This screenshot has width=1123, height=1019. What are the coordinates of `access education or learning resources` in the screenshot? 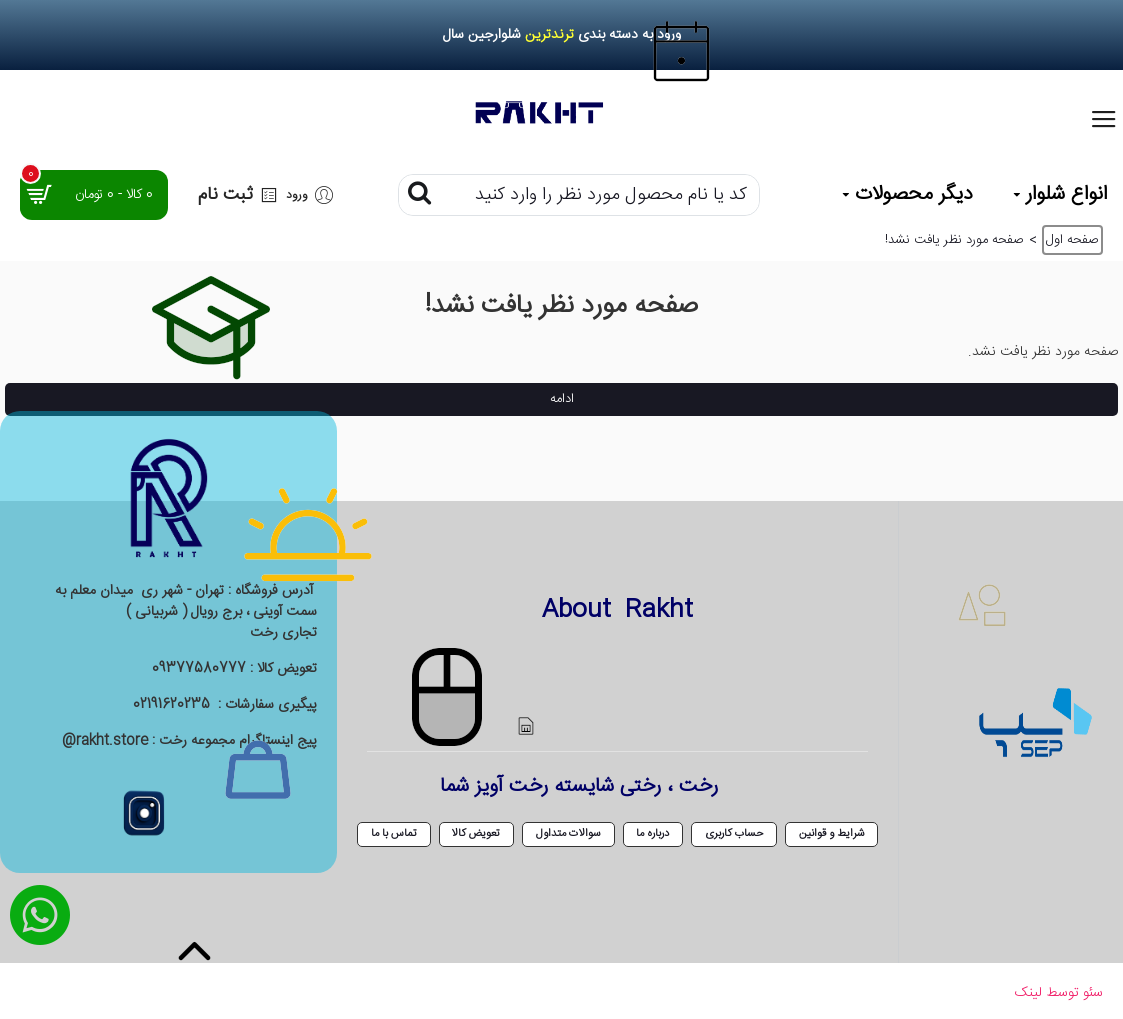 It's located at (211, 324).